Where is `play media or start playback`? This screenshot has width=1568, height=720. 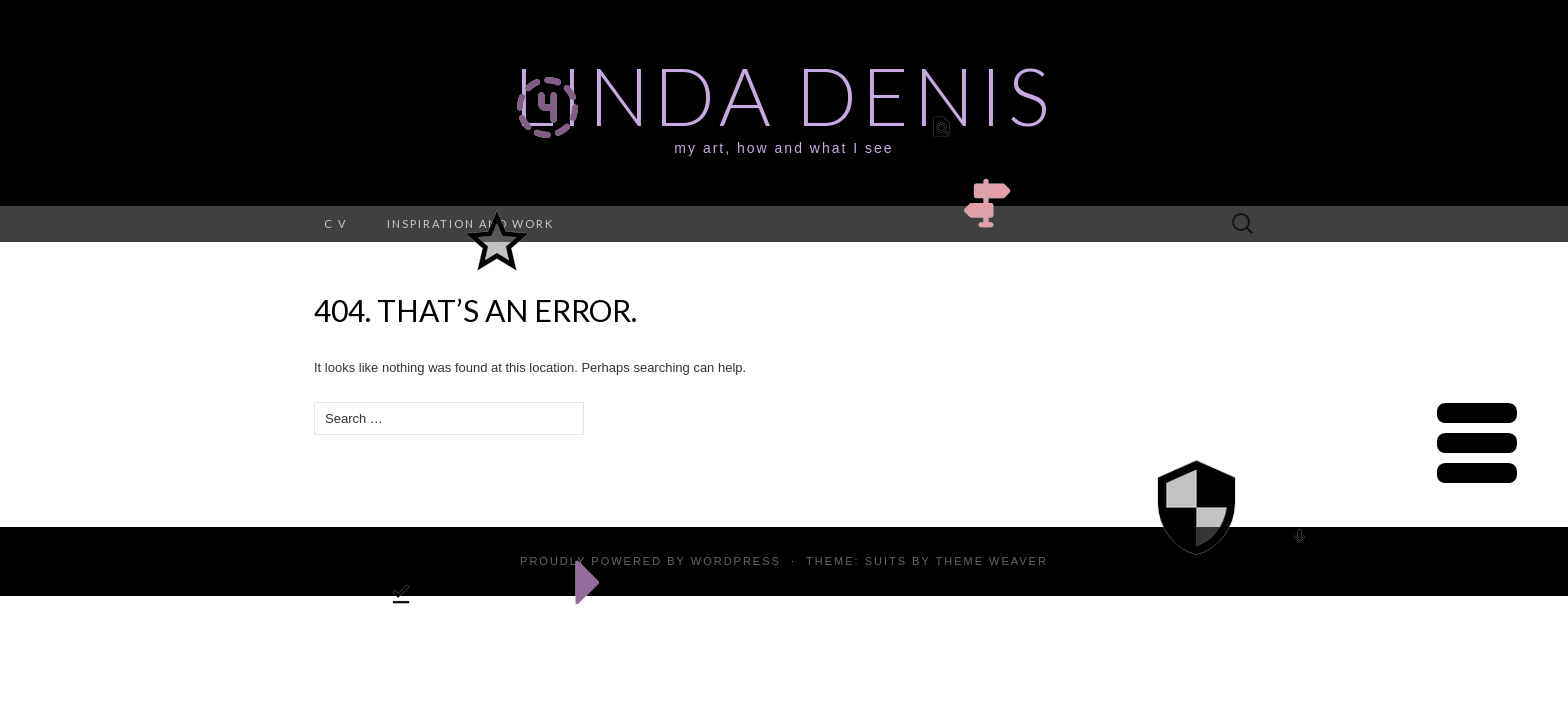 play media or start playback is located at coordinates (587, 582).